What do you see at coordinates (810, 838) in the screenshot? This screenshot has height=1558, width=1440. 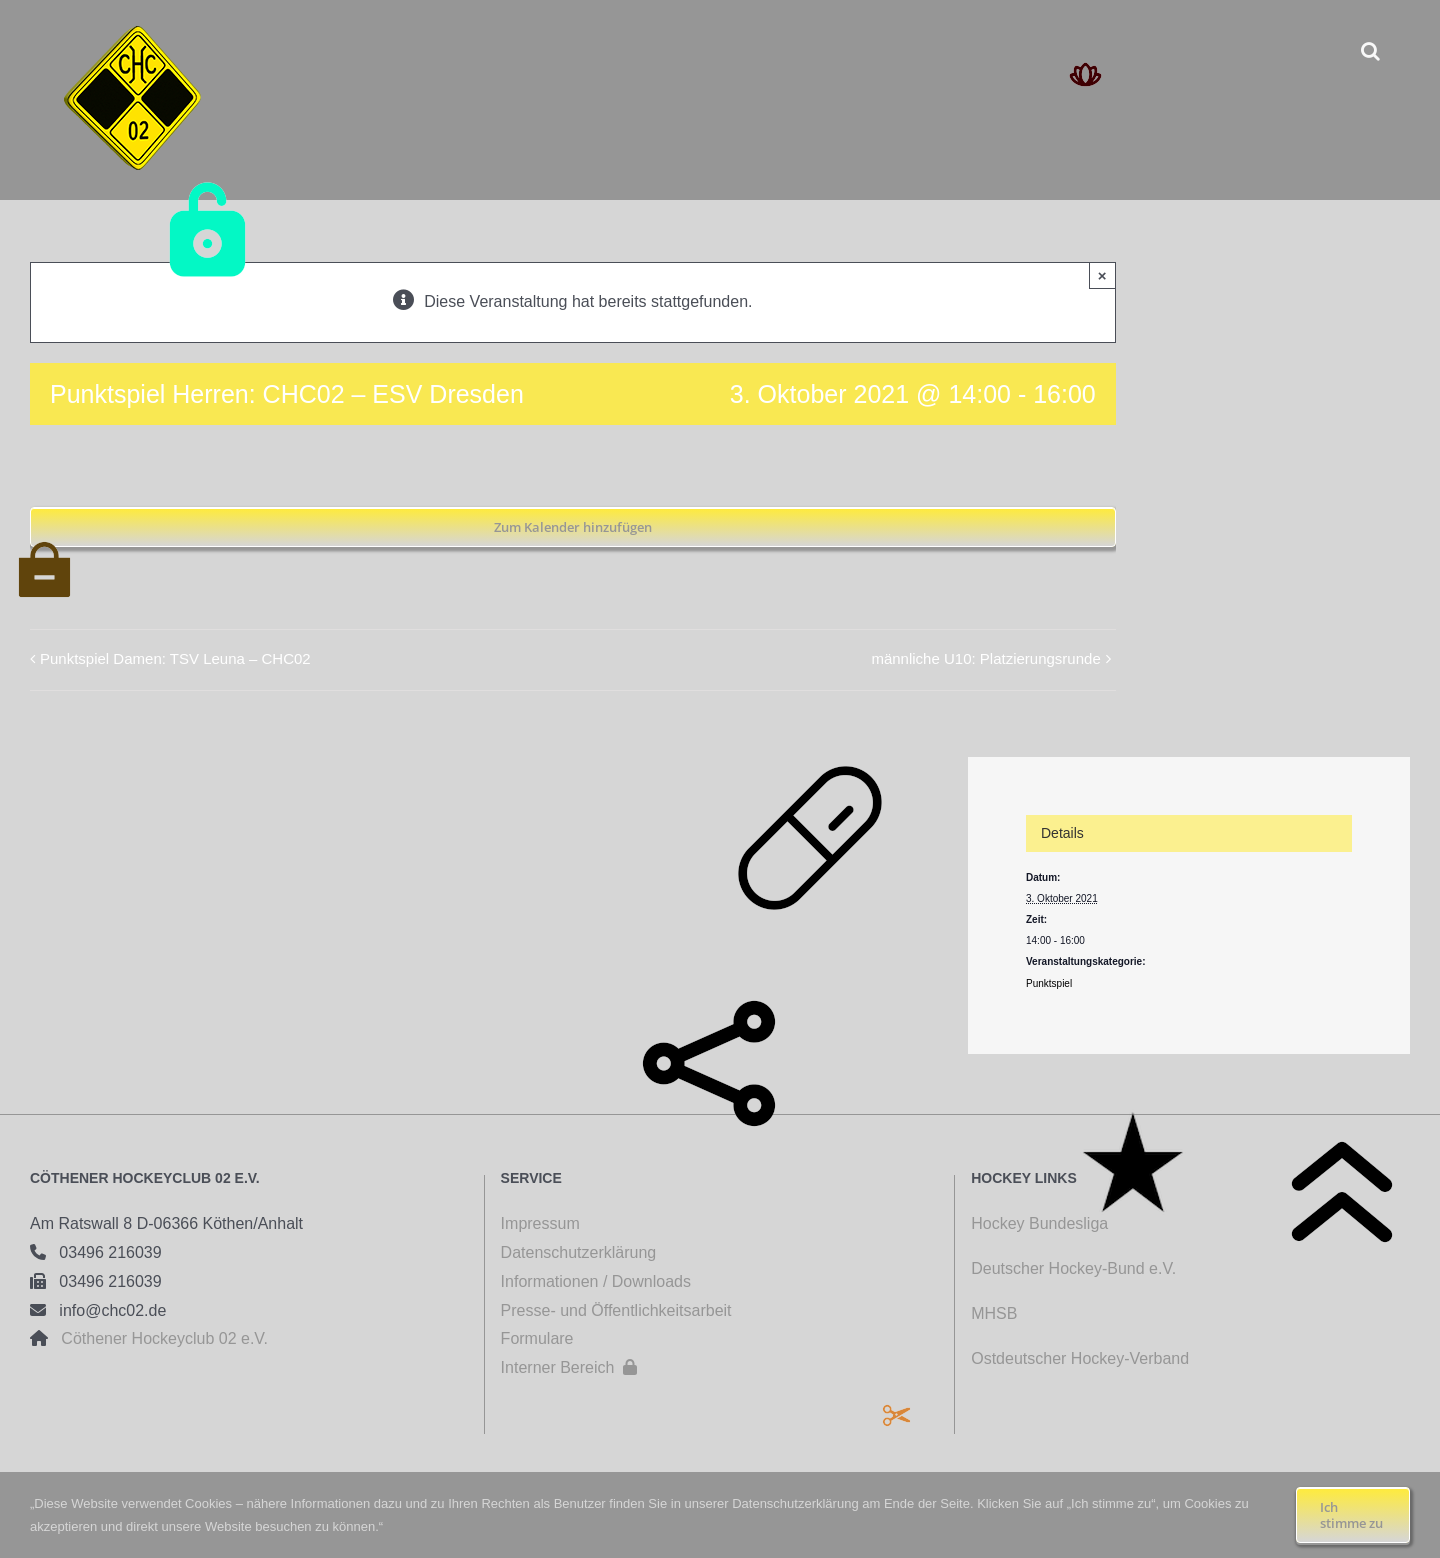 I see `access medication or health information` at bounding box center [810, 838].